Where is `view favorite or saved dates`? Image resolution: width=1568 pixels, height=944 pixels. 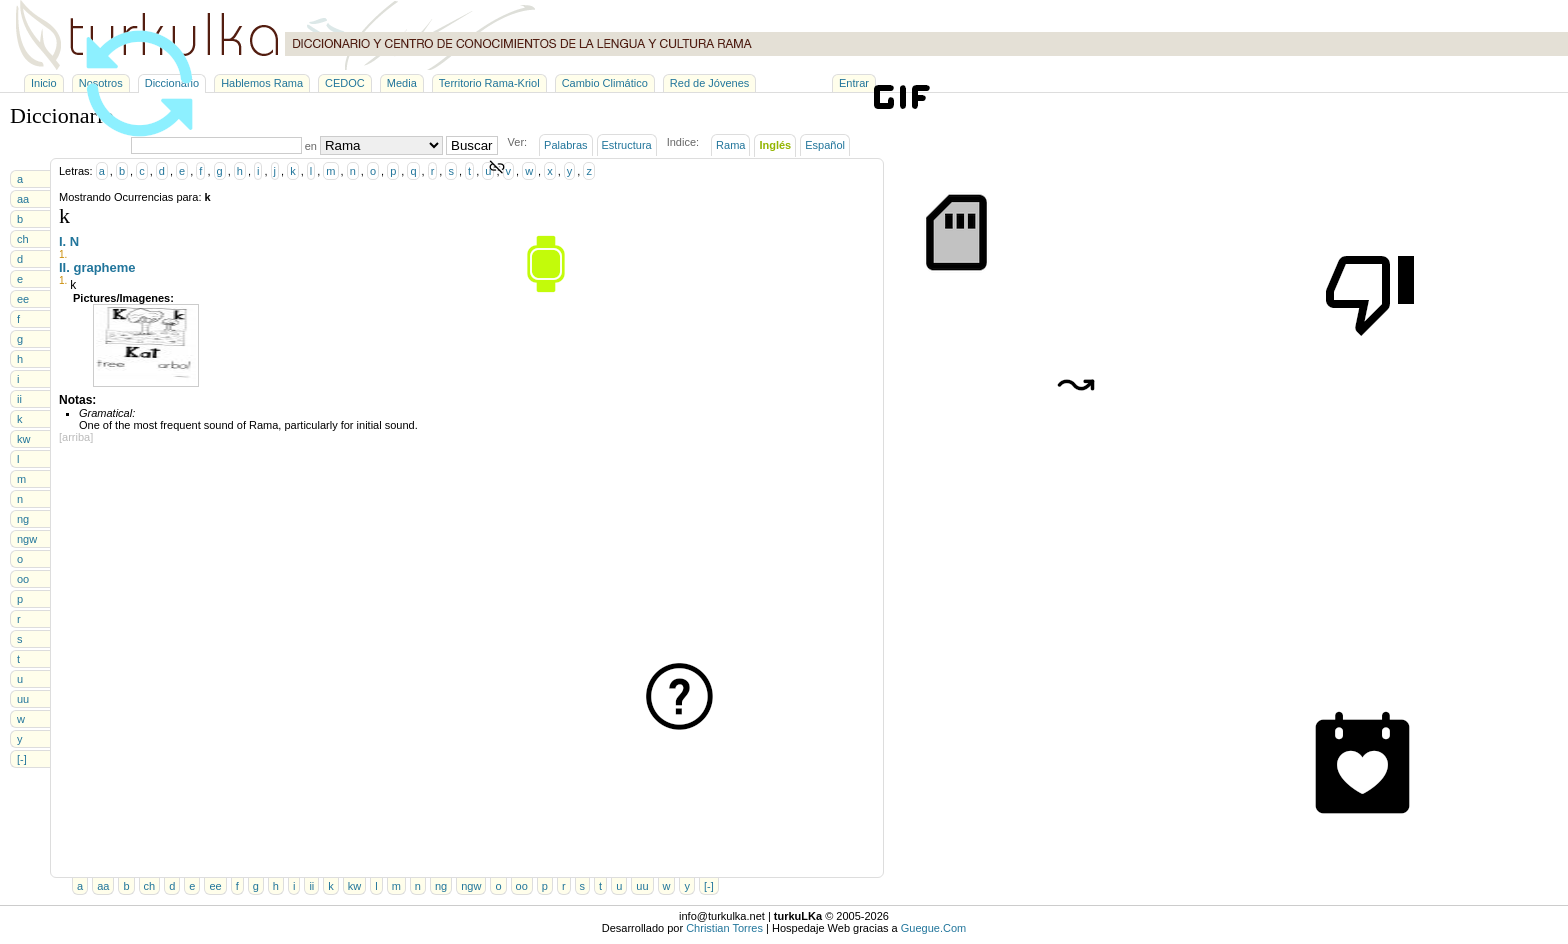
view favorite or saved dates is located at coordinates (1362, 766).